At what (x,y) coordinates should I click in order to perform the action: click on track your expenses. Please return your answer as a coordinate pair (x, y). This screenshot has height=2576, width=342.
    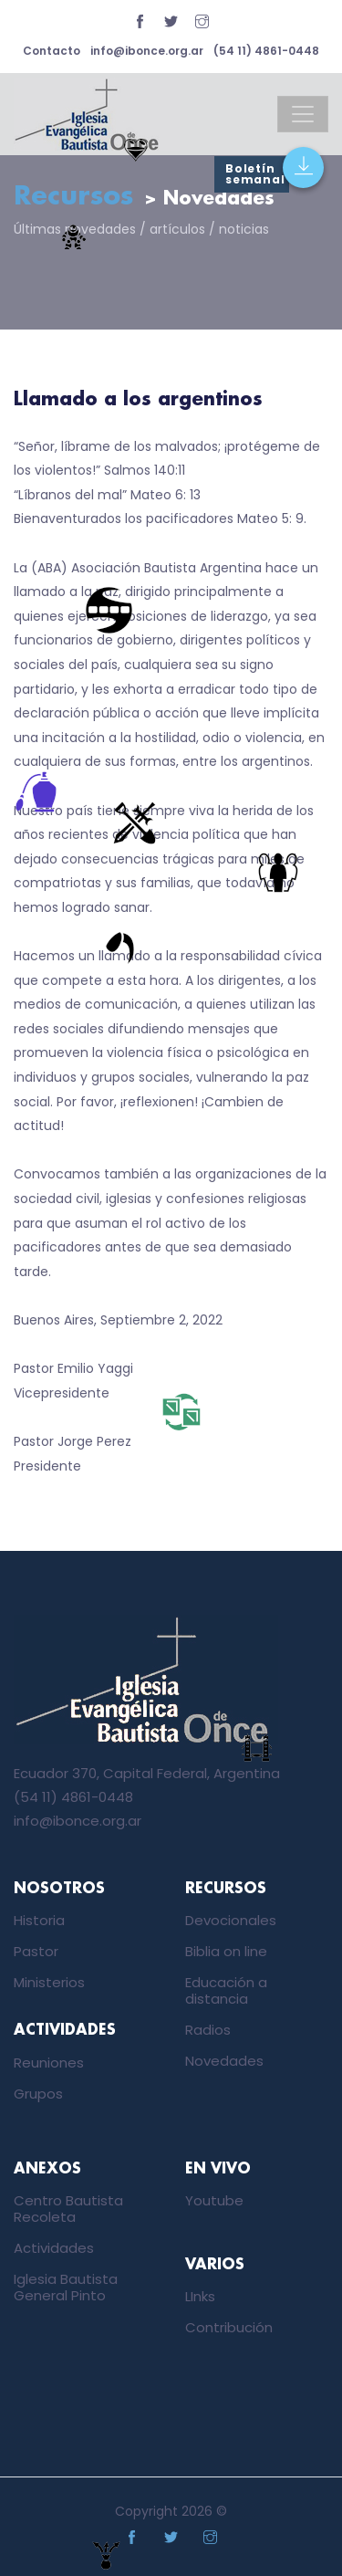
    Looking at the image, I should click on (106, 2555).